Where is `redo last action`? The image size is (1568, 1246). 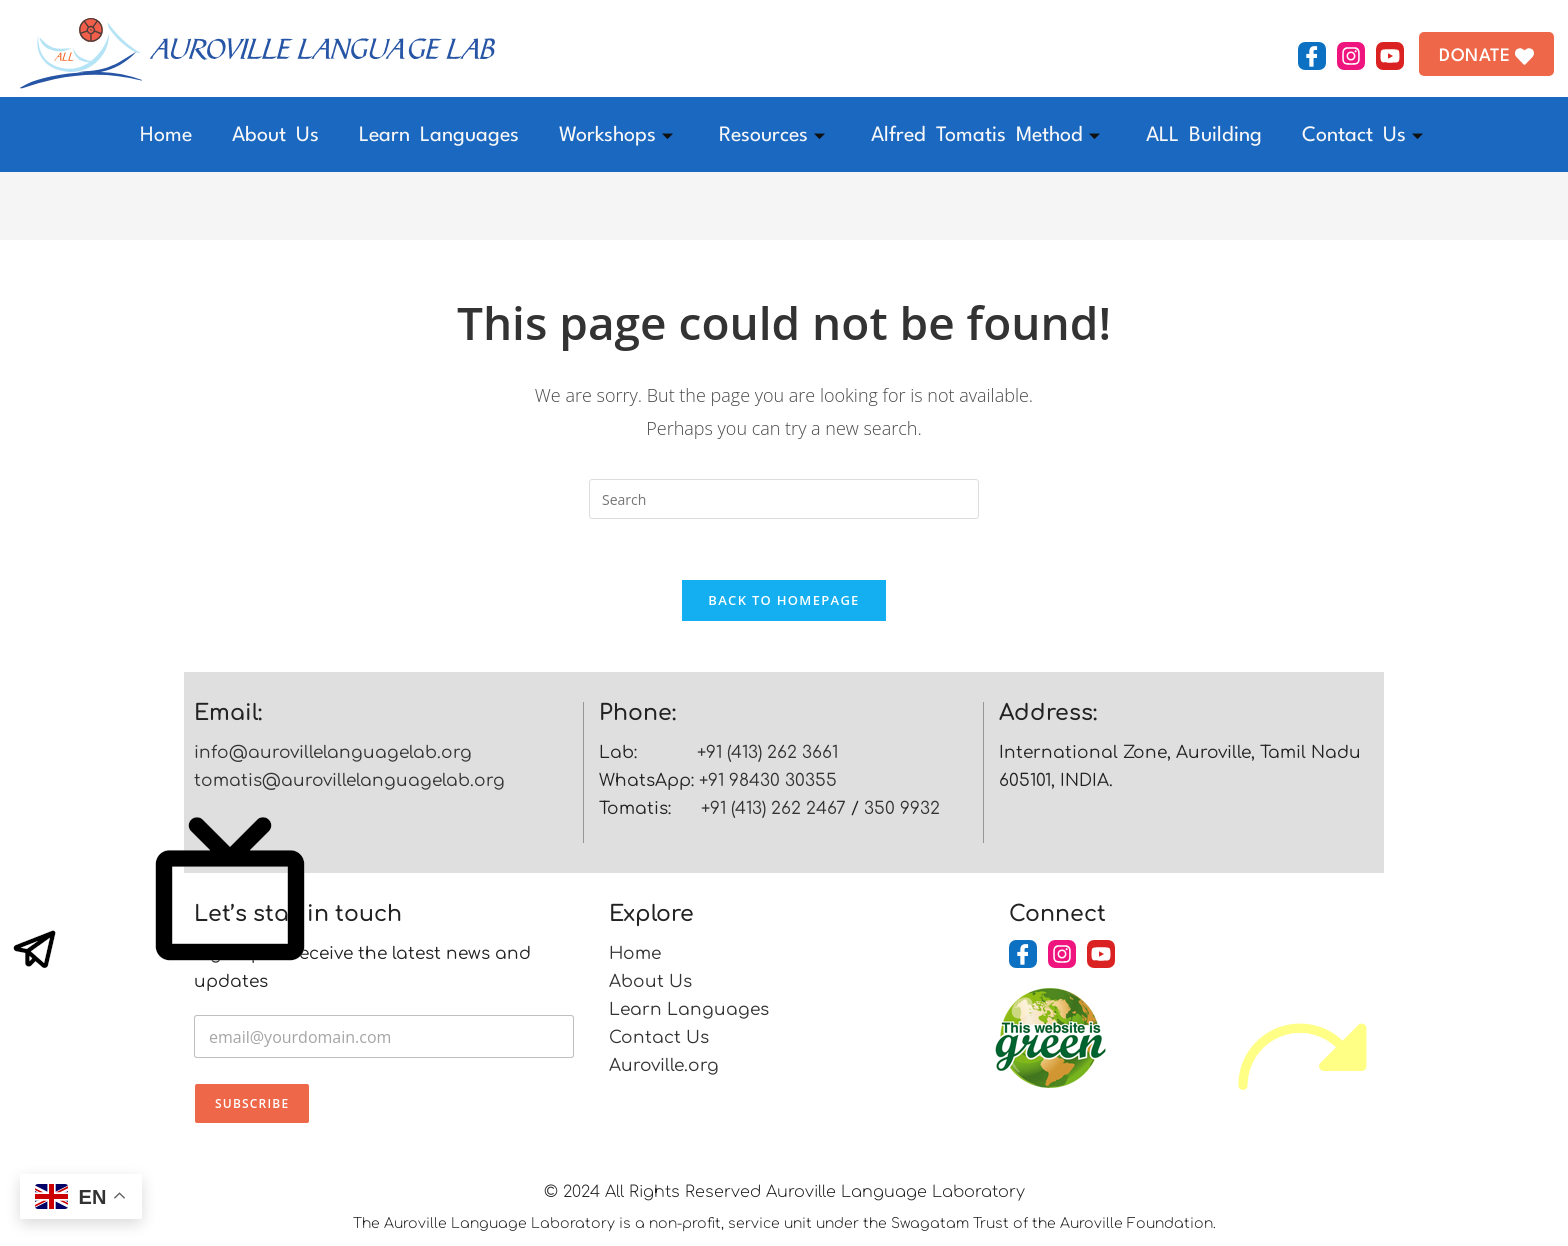
redo last action is located at coordinates (1300, 1052).